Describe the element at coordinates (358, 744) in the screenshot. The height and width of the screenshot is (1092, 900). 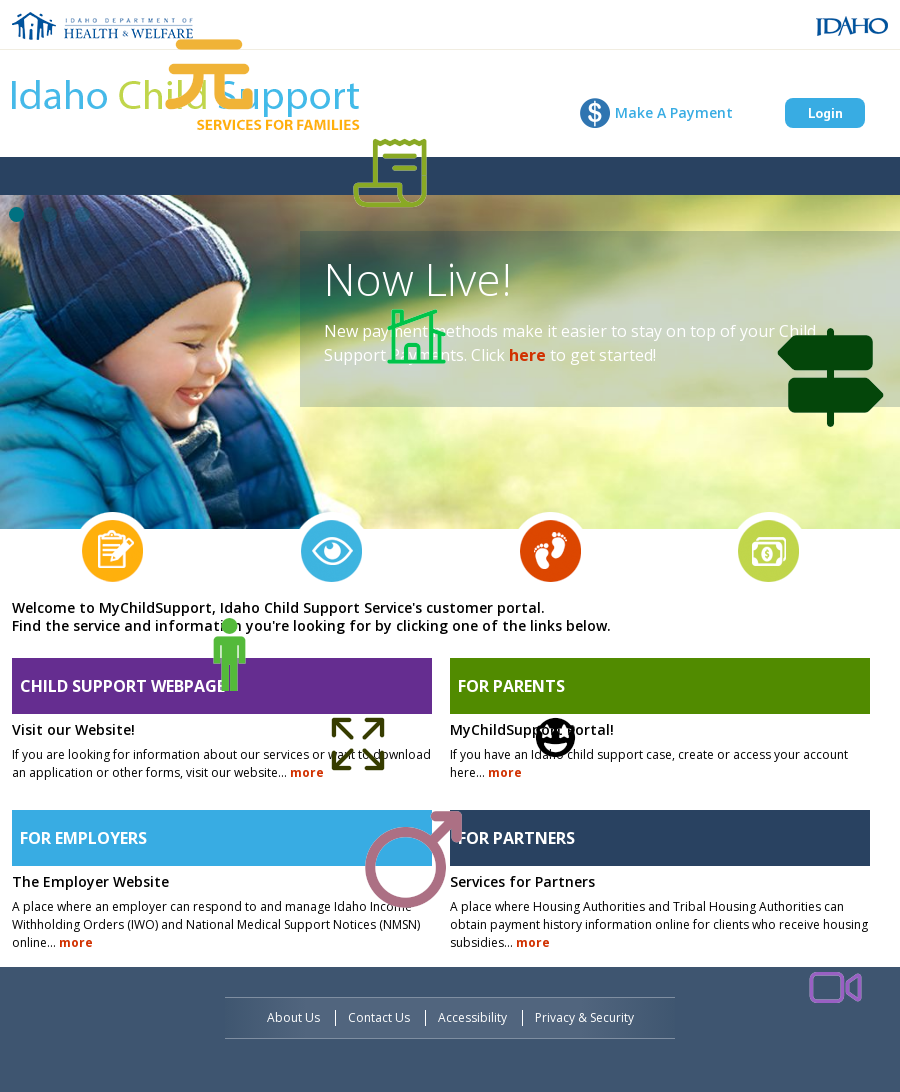
I see `expand to fullscreen mode` at that location.